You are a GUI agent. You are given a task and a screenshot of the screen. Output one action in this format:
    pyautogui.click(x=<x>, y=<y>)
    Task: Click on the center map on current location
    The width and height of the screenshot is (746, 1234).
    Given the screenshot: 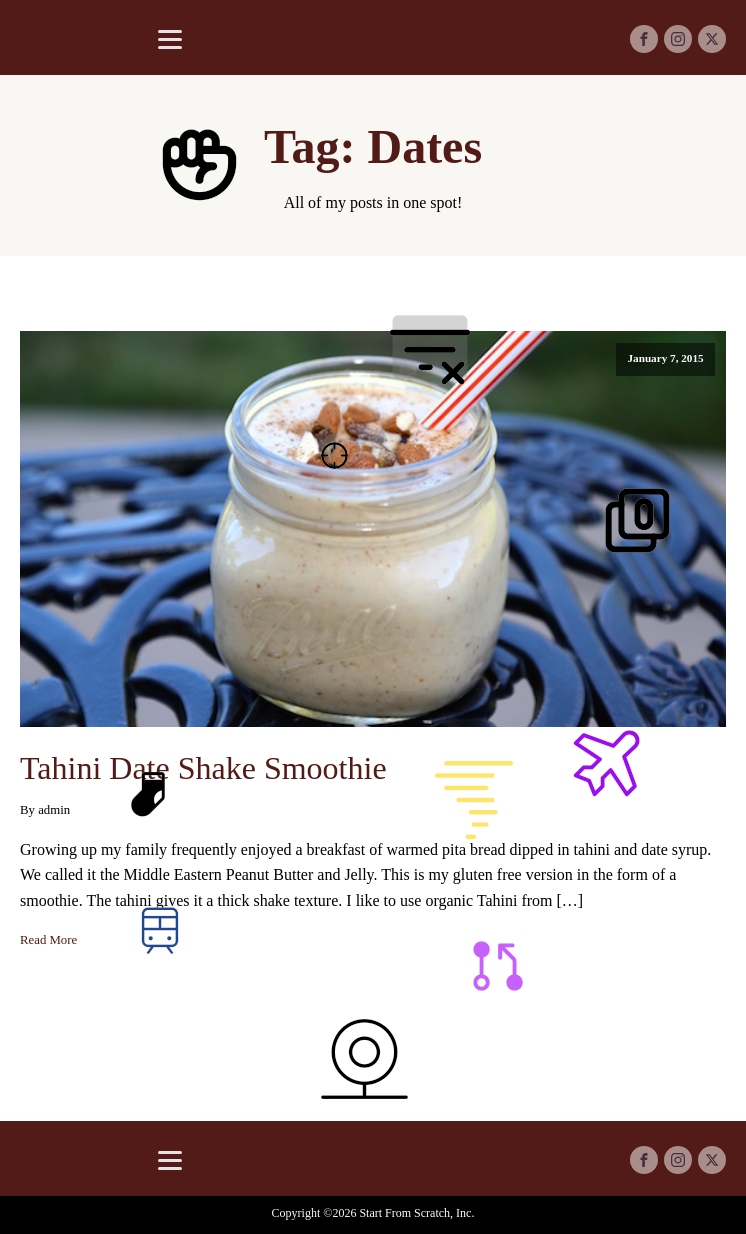 What is the action you would take?
    pyautogui.click(x=334, y=455)
    